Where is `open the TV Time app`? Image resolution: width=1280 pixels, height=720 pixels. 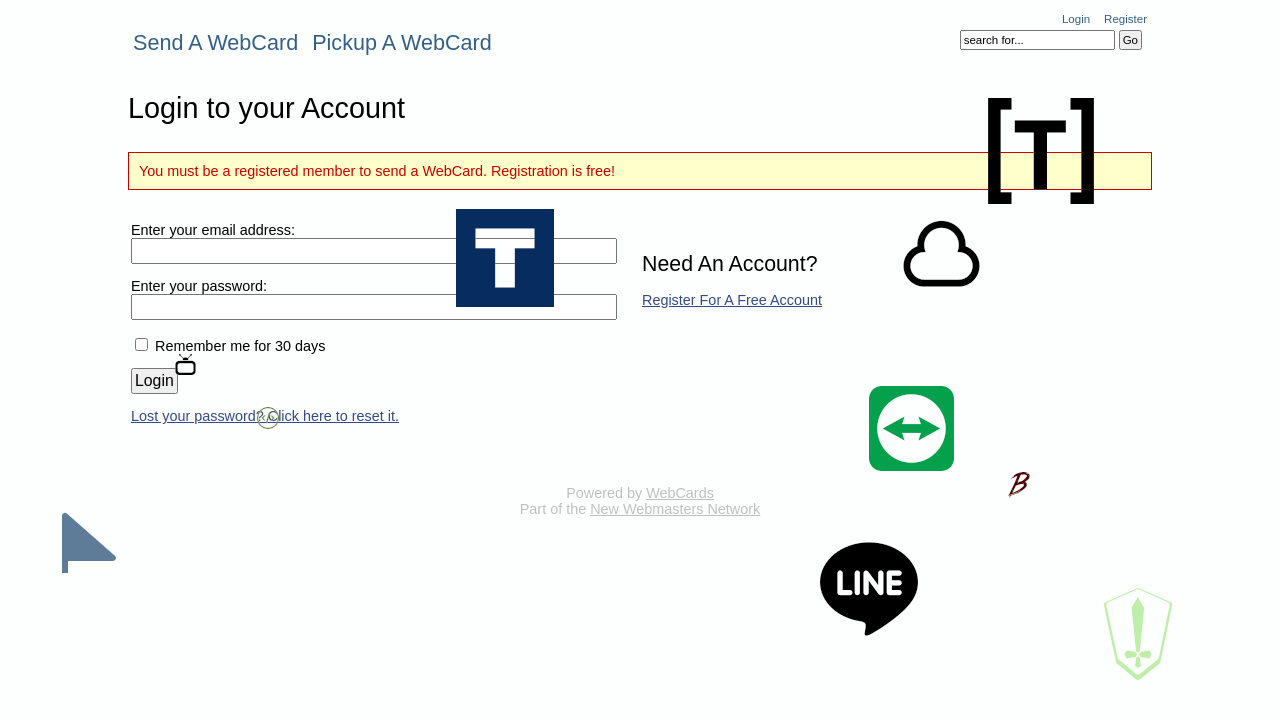
open the TV Time app is located at coordinates (505, 258).